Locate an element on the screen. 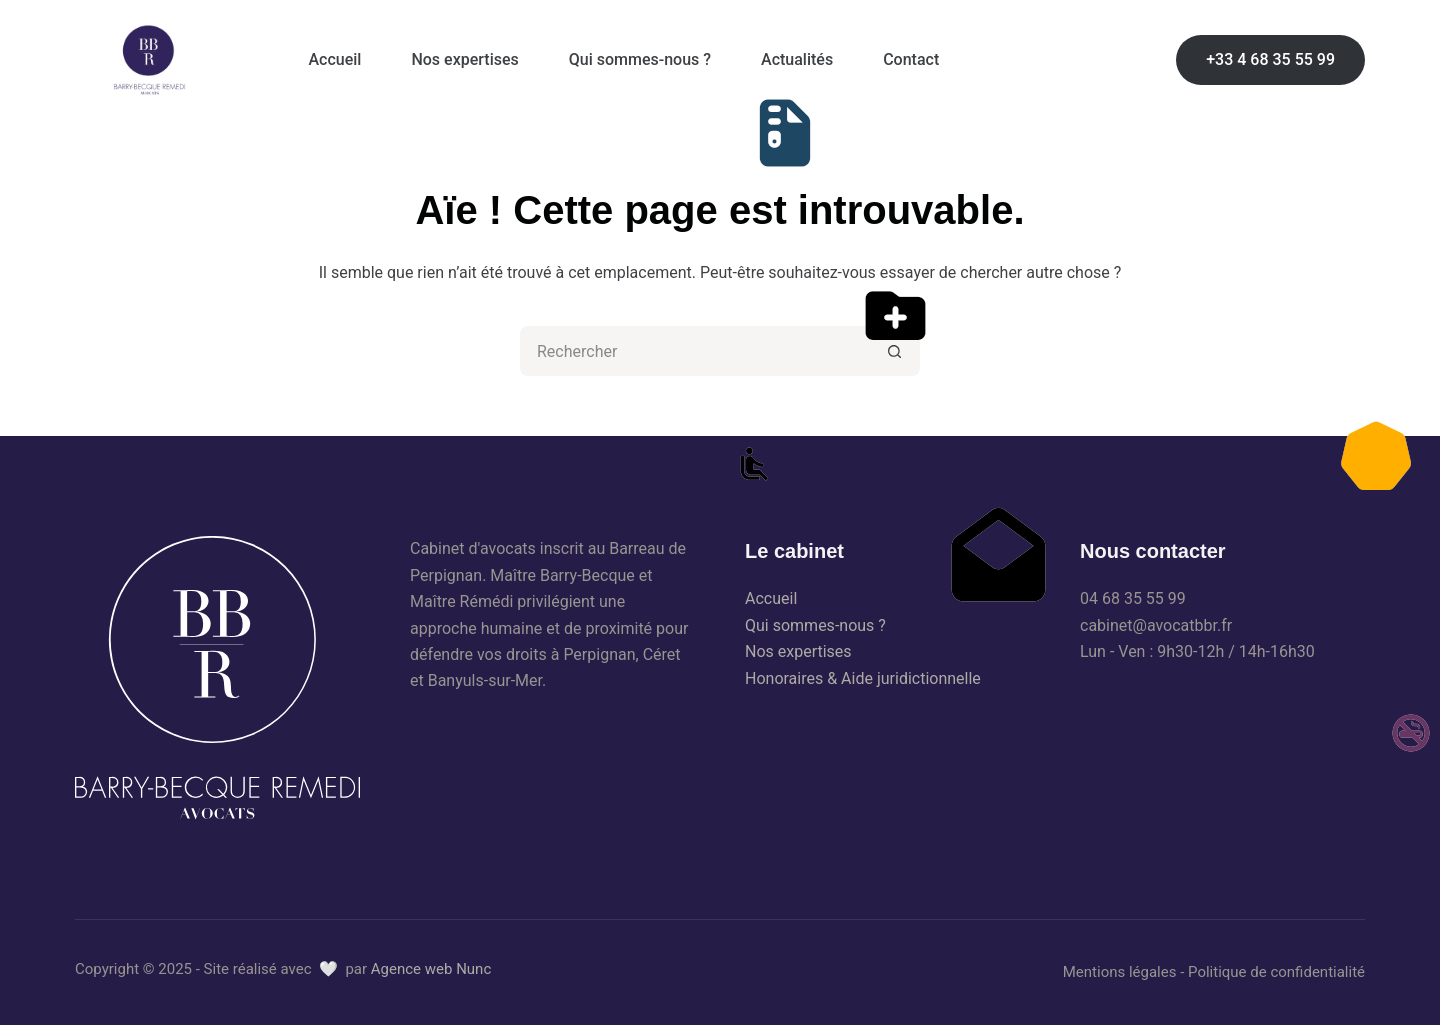  a heptagon shape indicator is located at coordinates (1376, 458).